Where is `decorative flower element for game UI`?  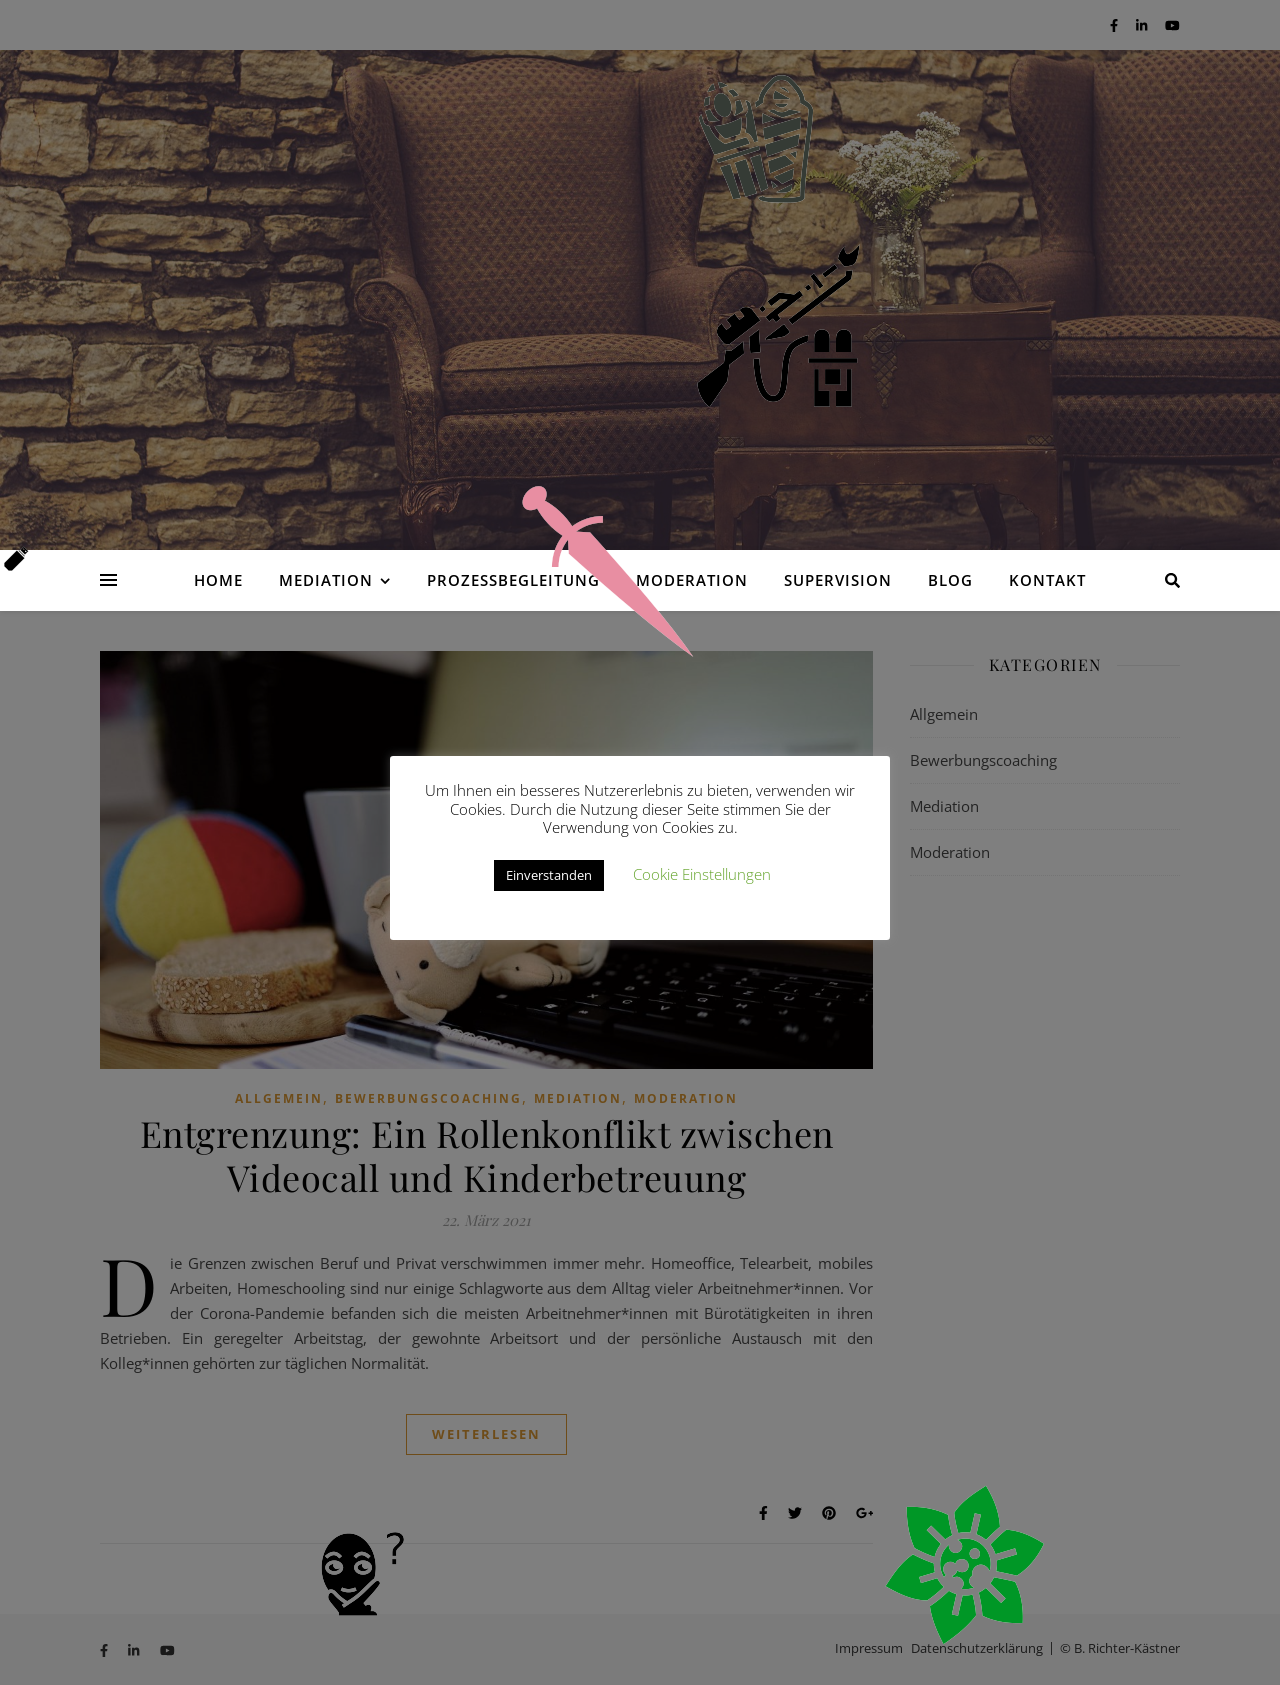
decorative flower element for game UI is located at coordinates (965, 1565).